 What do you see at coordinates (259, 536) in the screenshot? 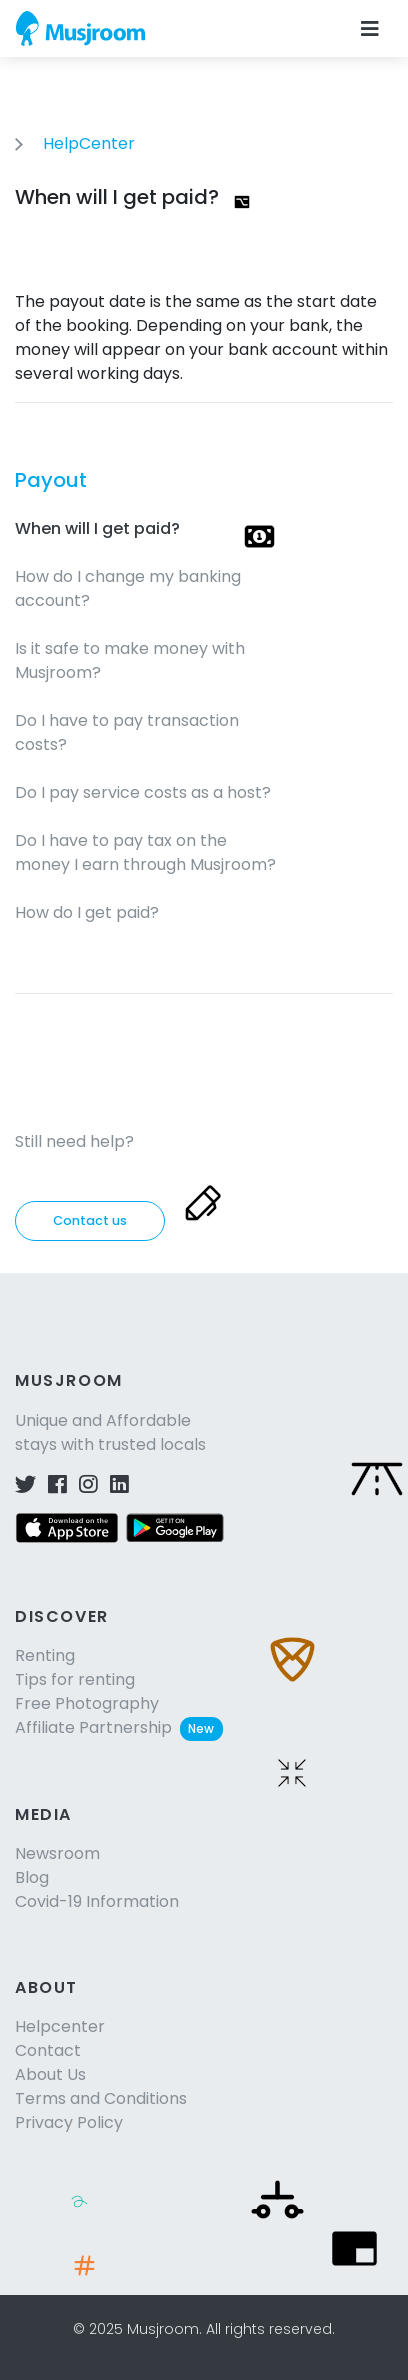
I see `view payment or billing details` at bounding box center [259, 536].